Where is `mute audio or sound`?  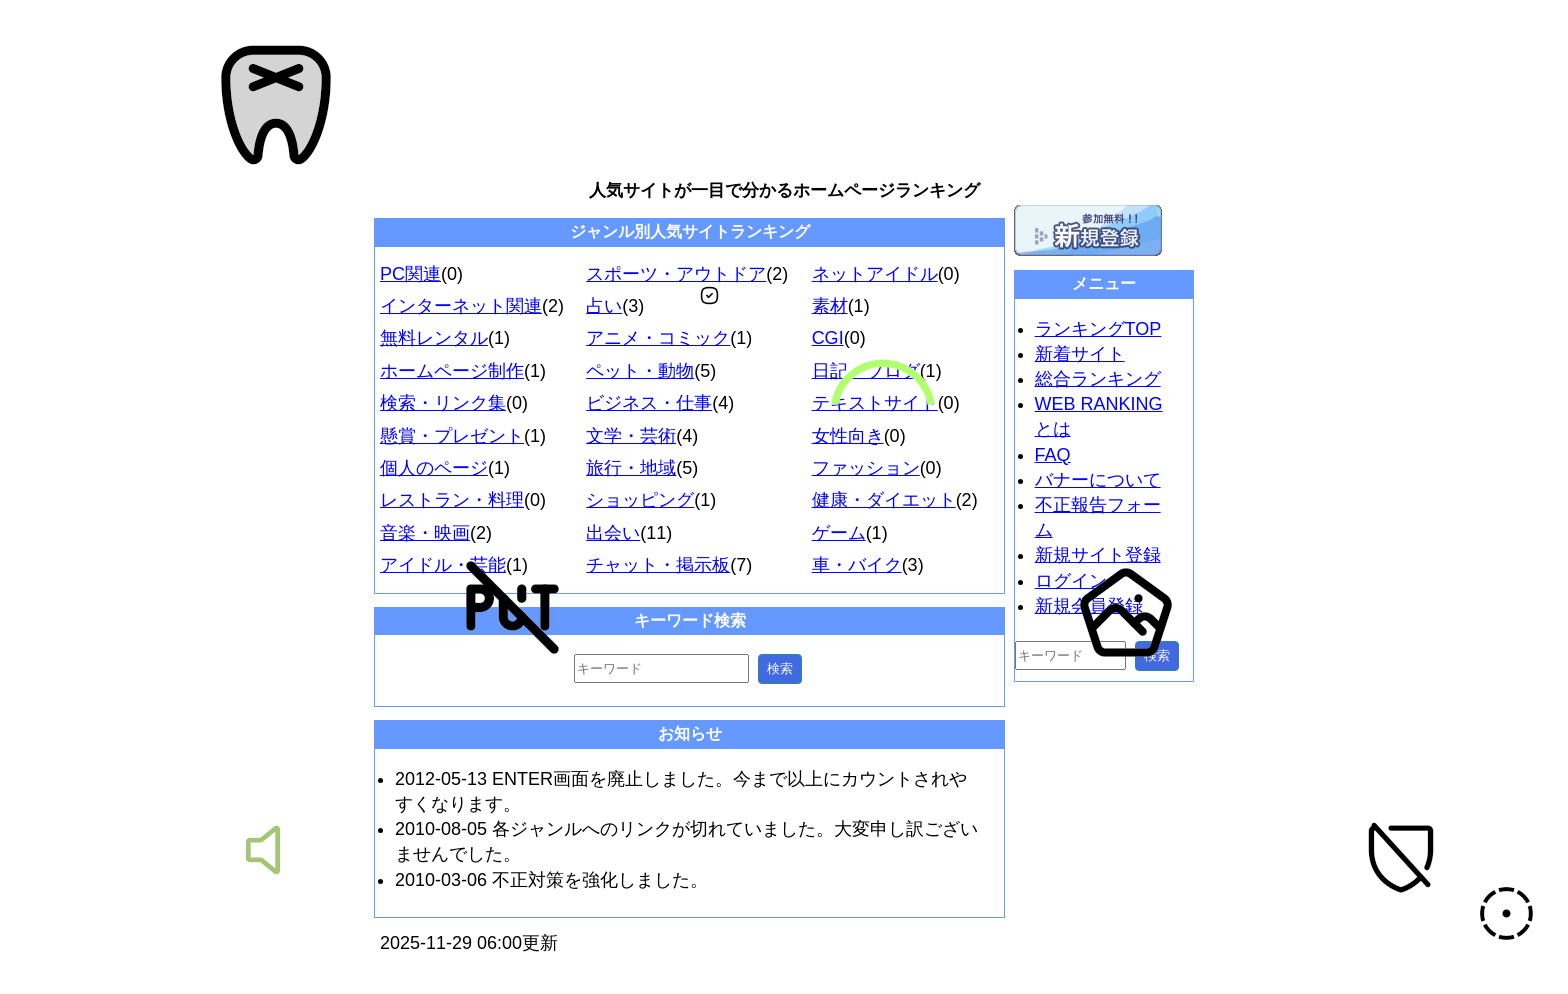
mute audio or sound is located at coordinates (263, 850).